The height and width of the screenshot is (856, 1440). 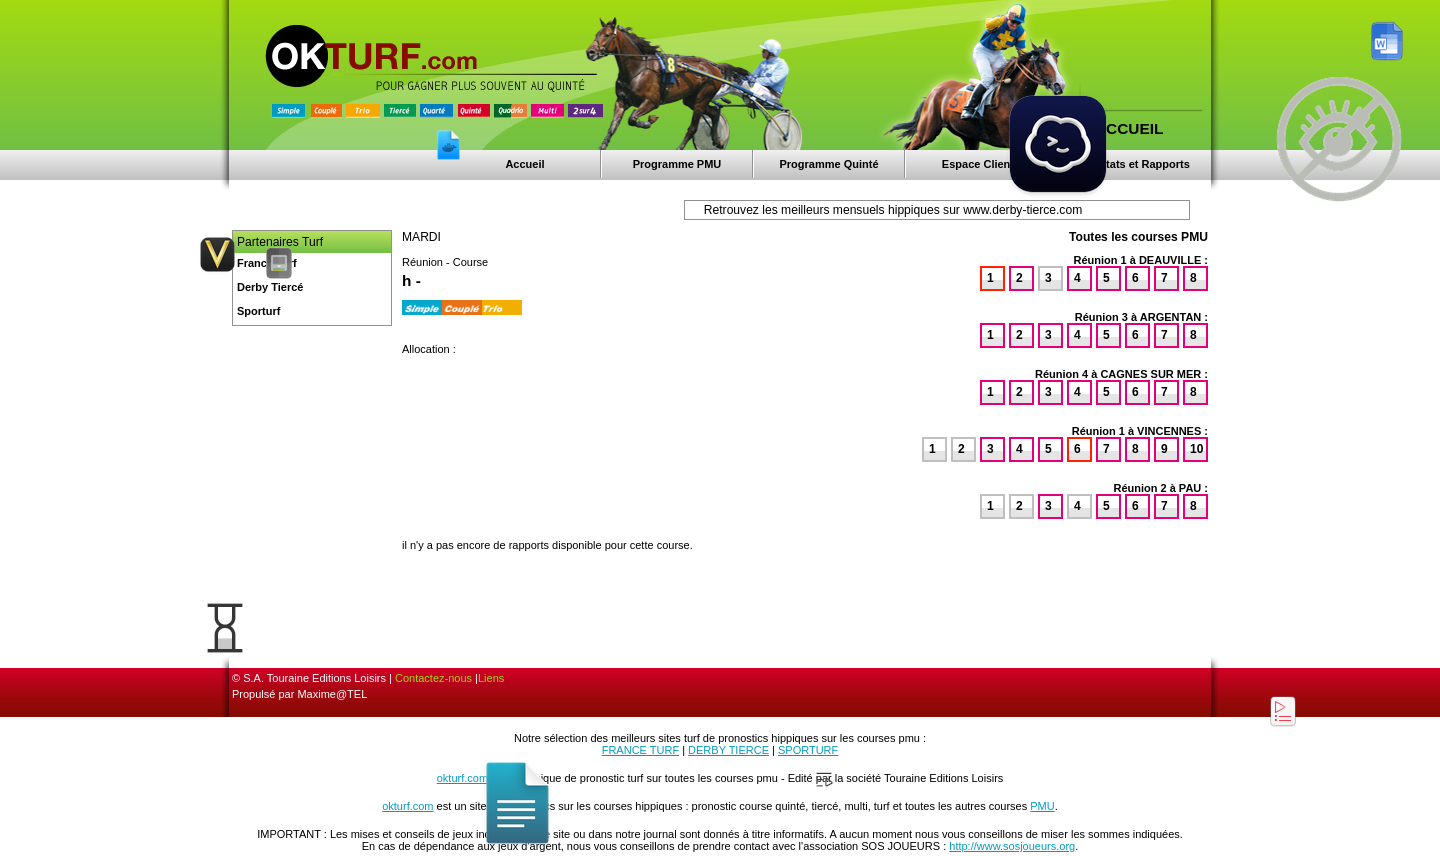 I want to click on open a playlist file, so click(x=1283, y=711).